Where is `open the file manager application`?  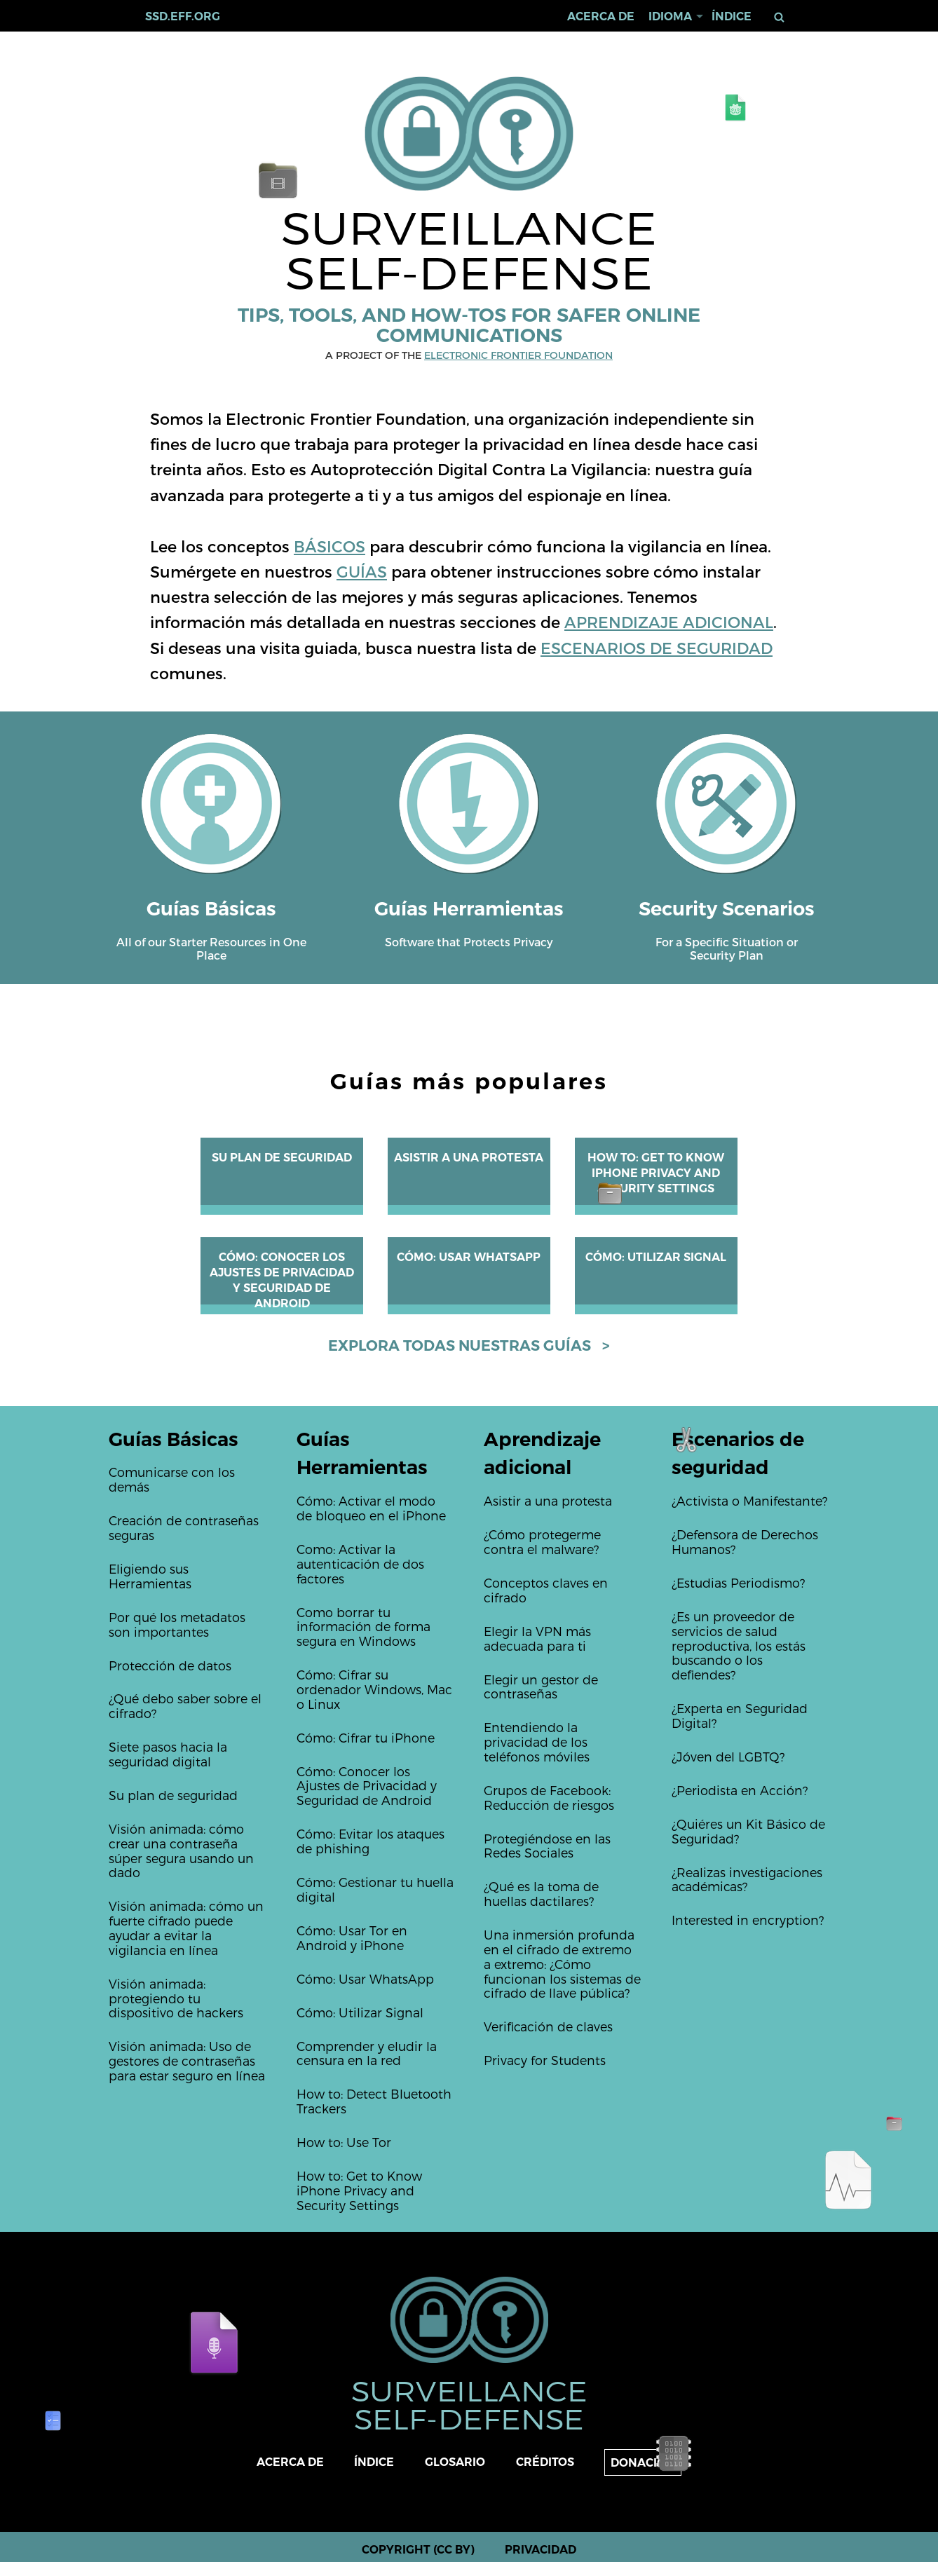
open the file manager application is located at coordinates (894, 2123).